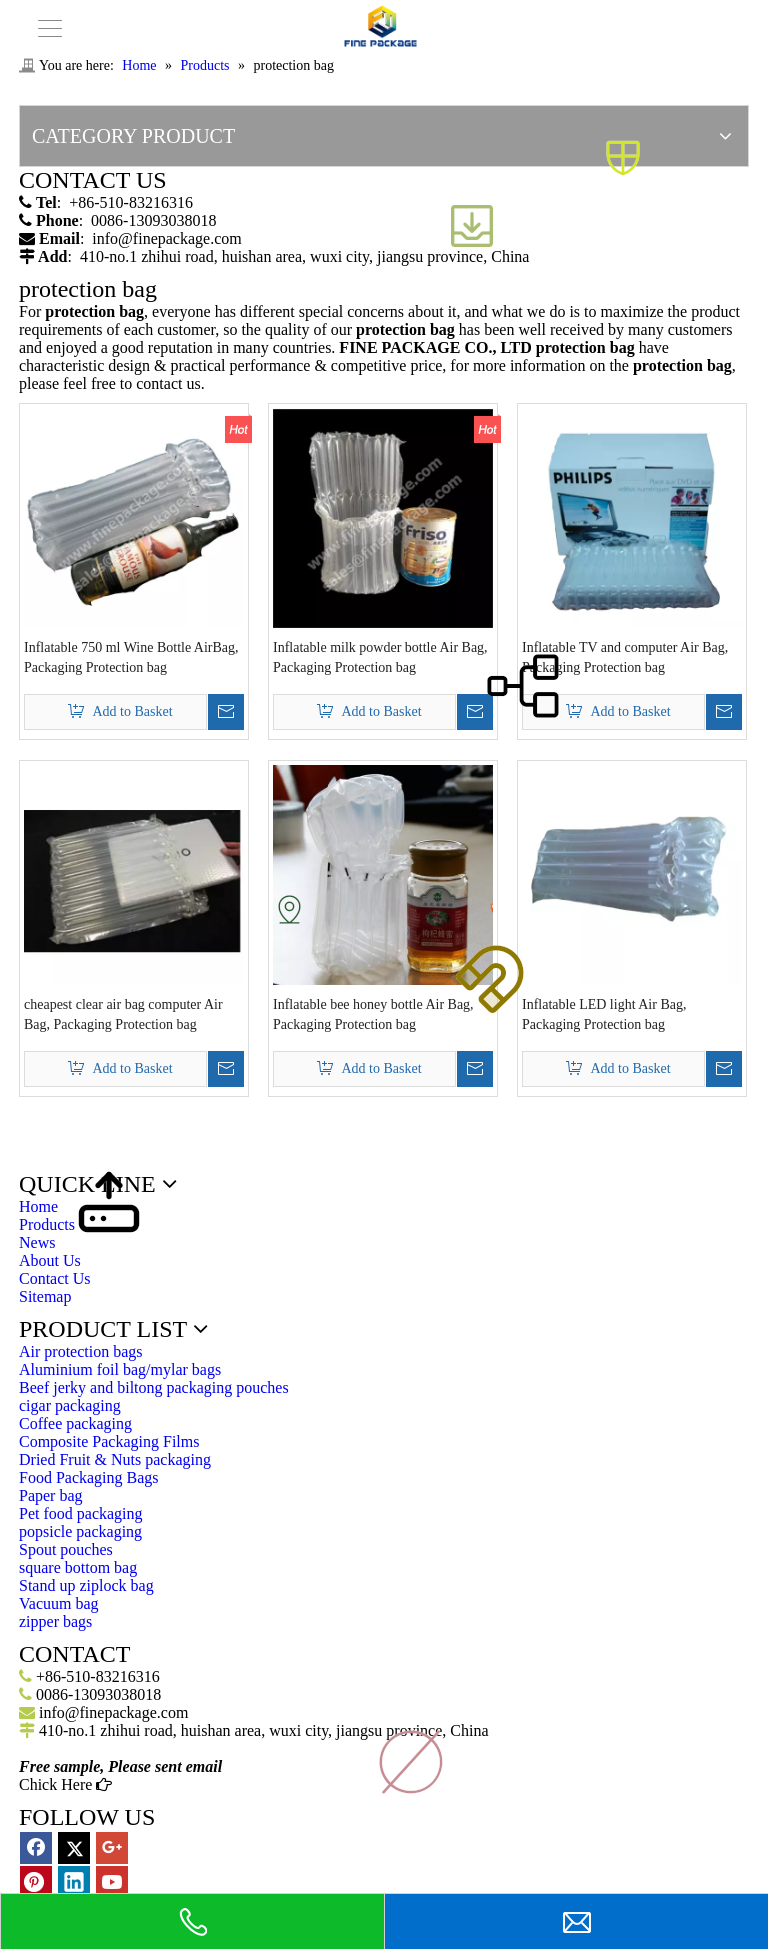 The height and width of the screenshot is (1949, 768). Describe the element at coordinates (472, 226) in the screenshot. I see `download file to inbox or tray` at that location.